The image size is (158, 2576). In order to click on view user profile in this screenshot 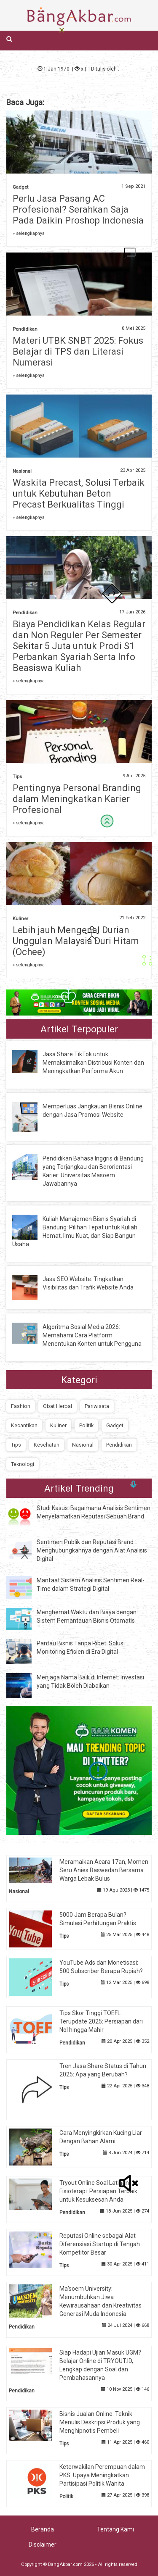, I will do `click(92, 934)`.